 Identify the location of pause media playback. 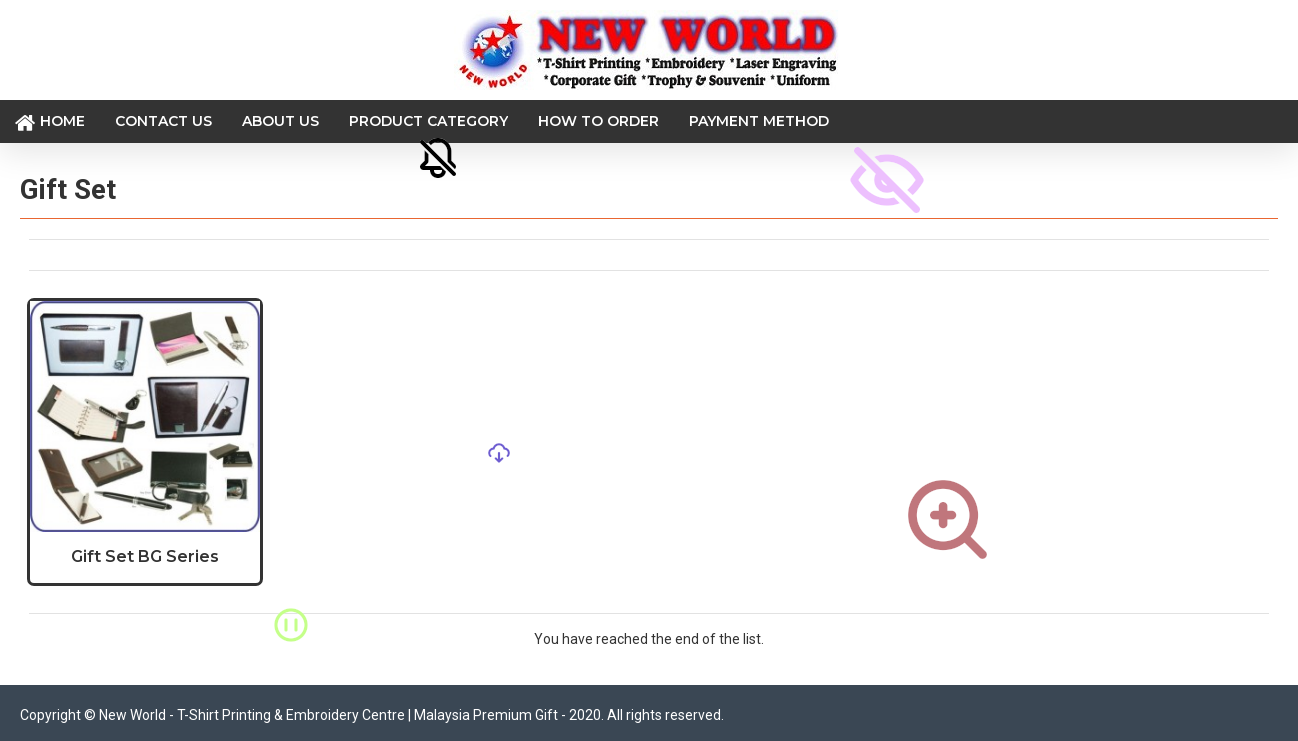
(291, 625).